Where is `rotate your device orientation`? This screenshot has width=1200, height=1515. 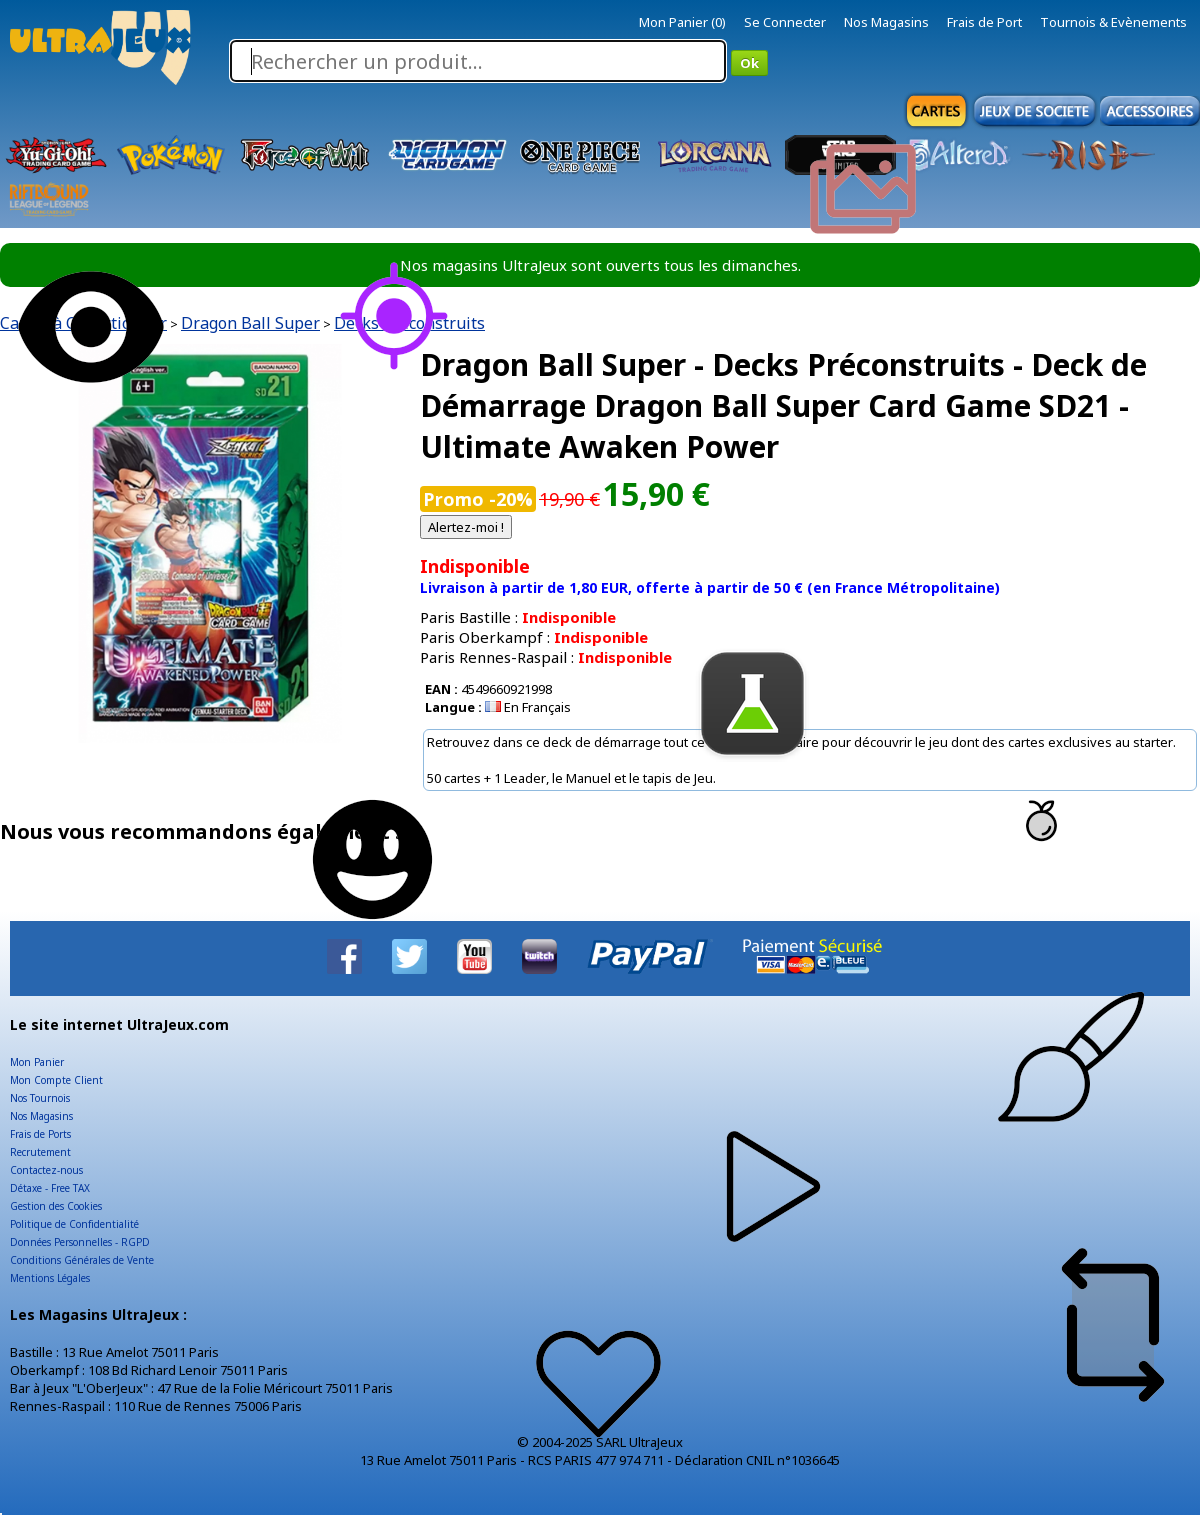
rotate your device orientation is located at coordinates (1113, 1325).